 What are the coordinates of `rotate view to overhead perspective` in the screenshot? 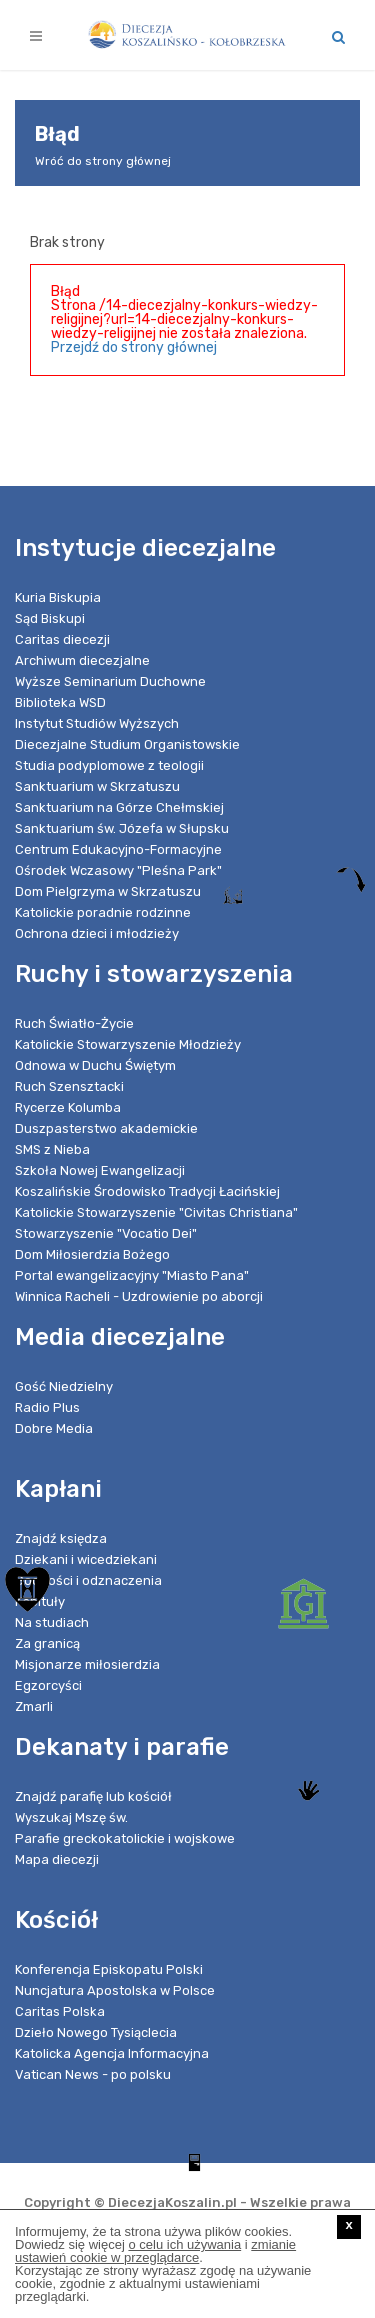 It's located at (351, 880).